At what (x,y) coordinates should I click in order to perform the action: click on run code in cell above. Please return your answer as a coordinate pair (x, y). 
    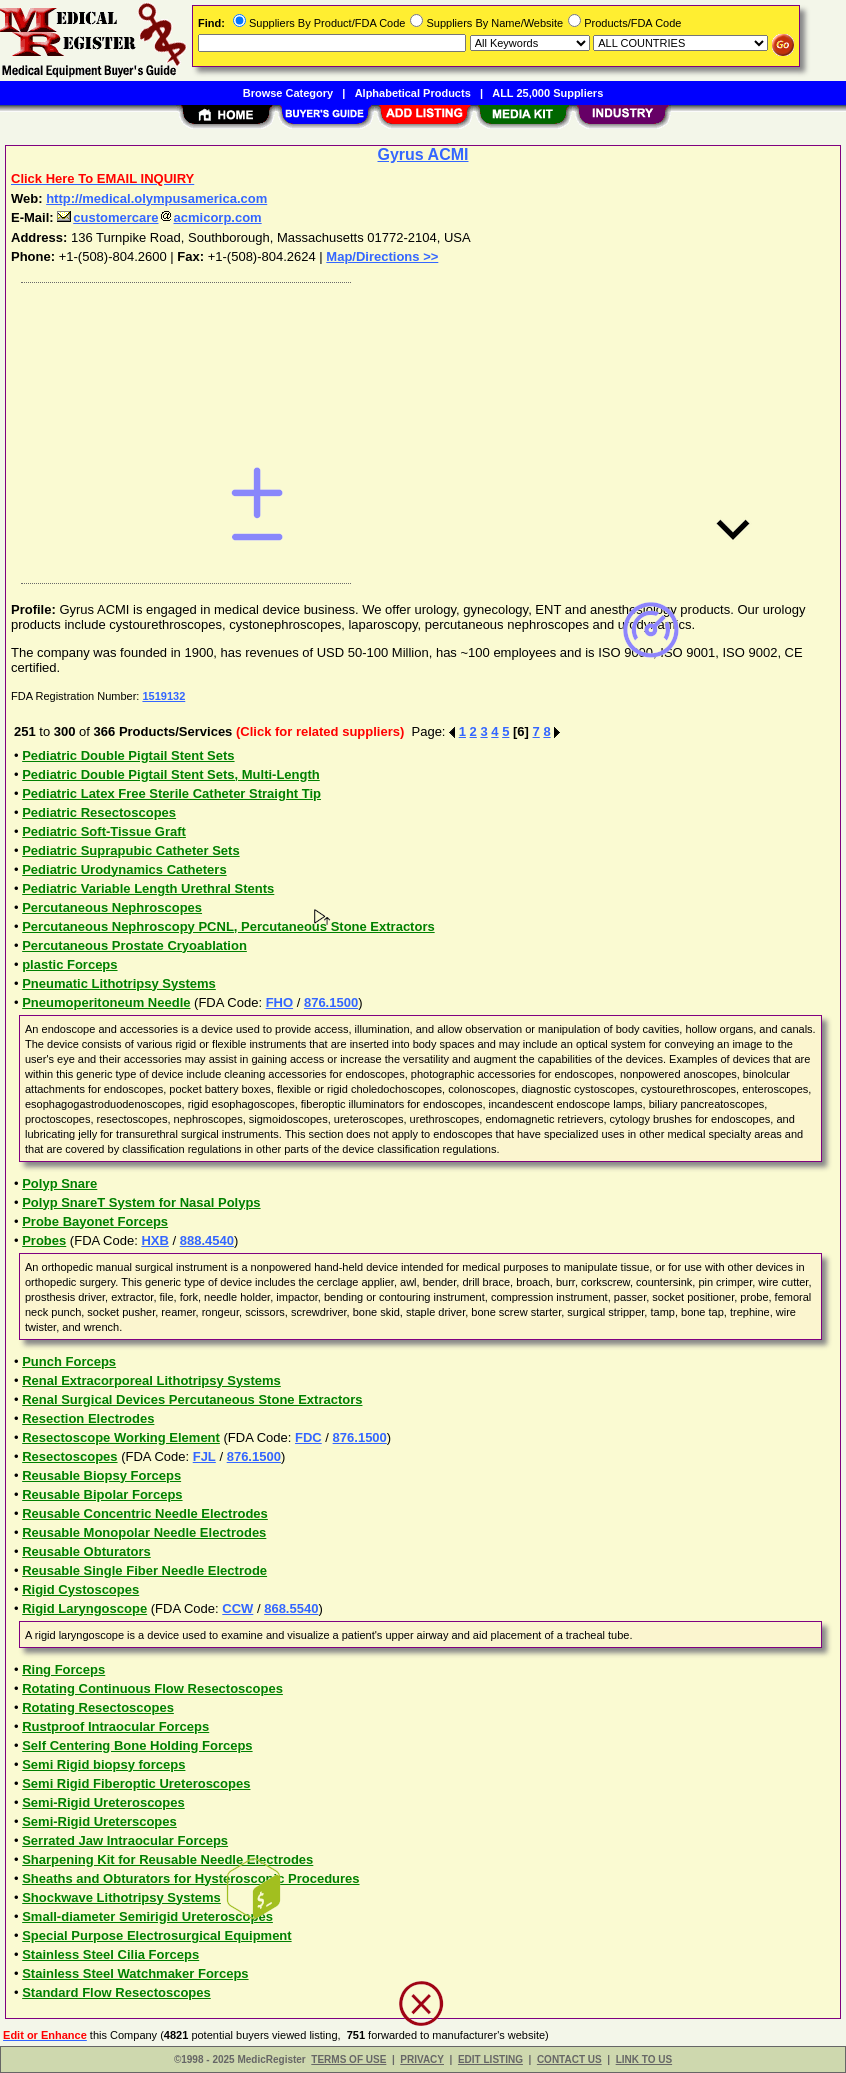
    Looking at the image, I should click on (322, 917).